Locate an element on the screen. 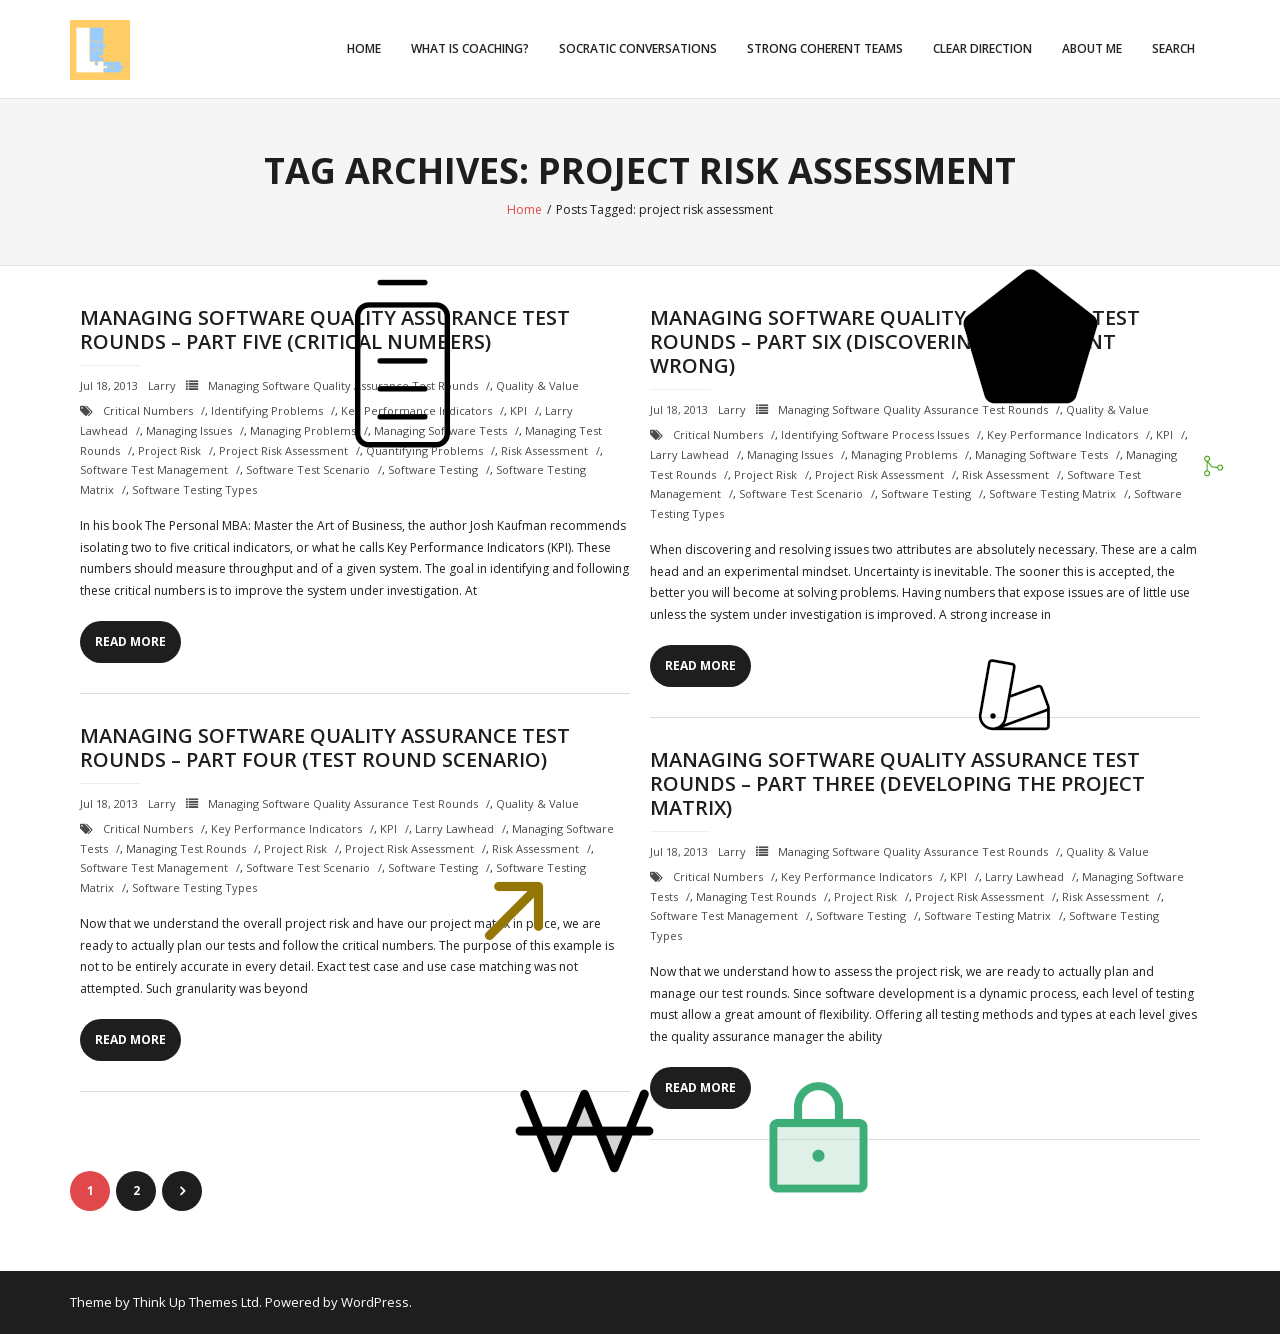  merge branches in version control is located at coordinates (1212, 466).